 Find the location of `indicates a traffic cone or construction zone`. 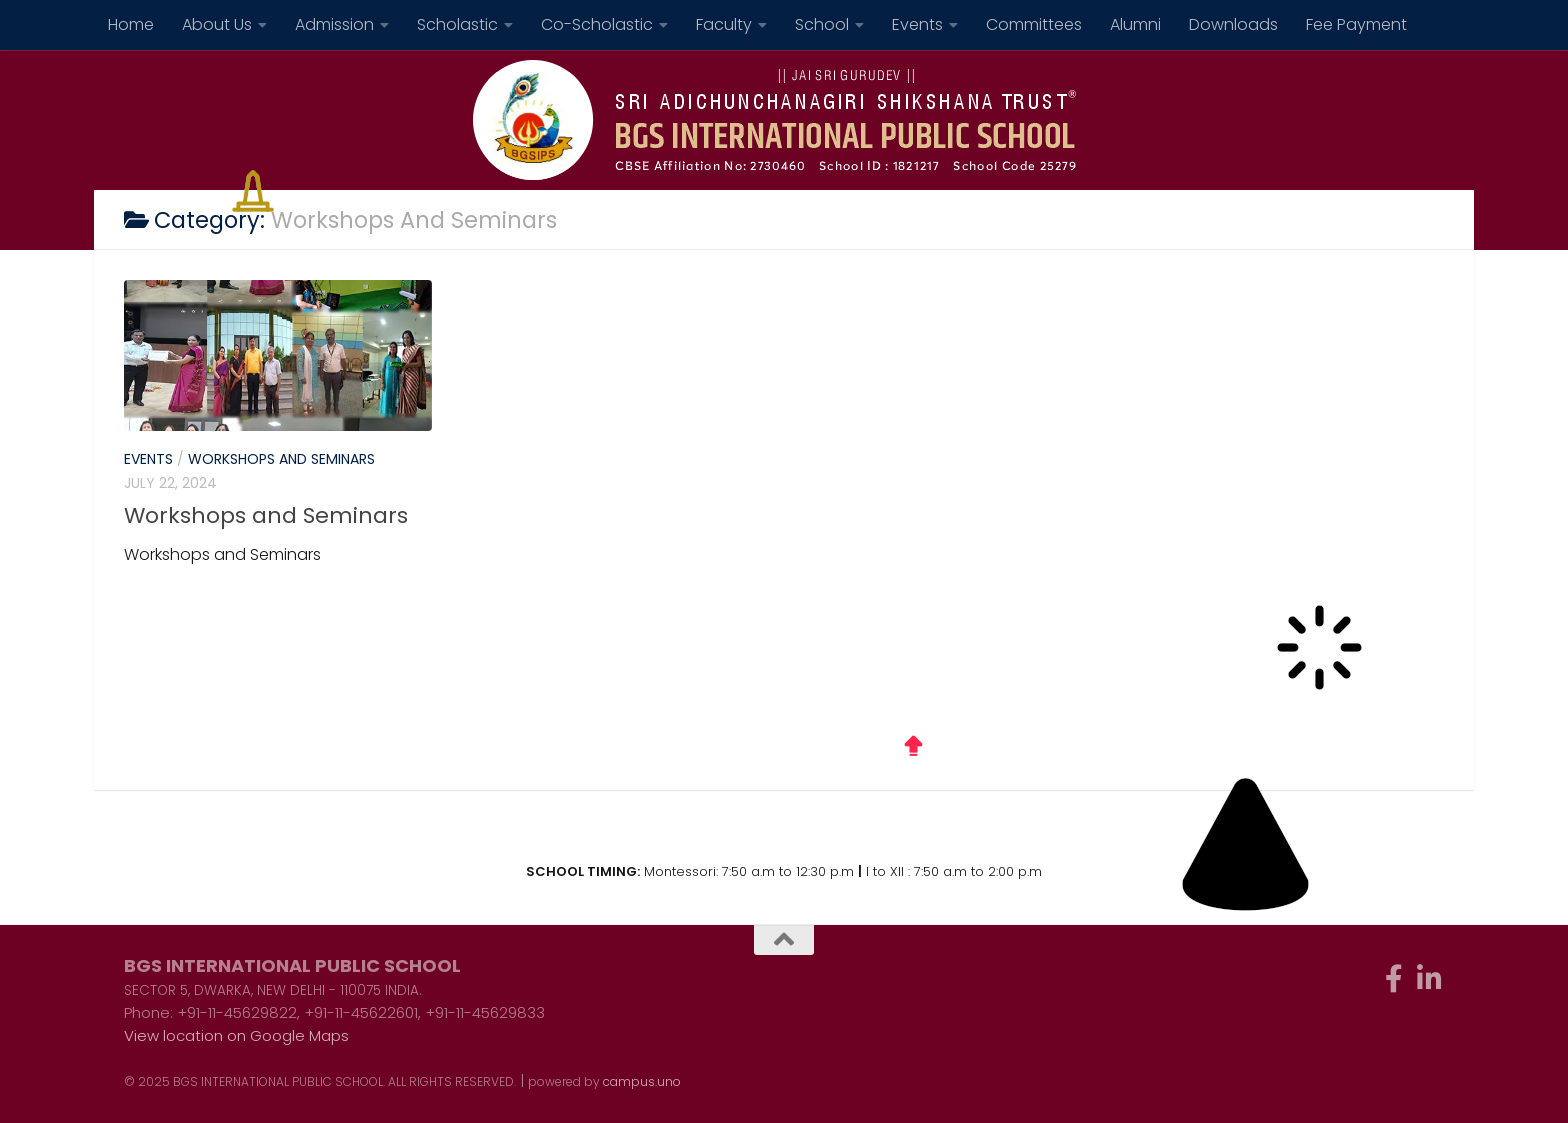

indicates a traffic cone or construction zone is located at coordinates (1245, 847).